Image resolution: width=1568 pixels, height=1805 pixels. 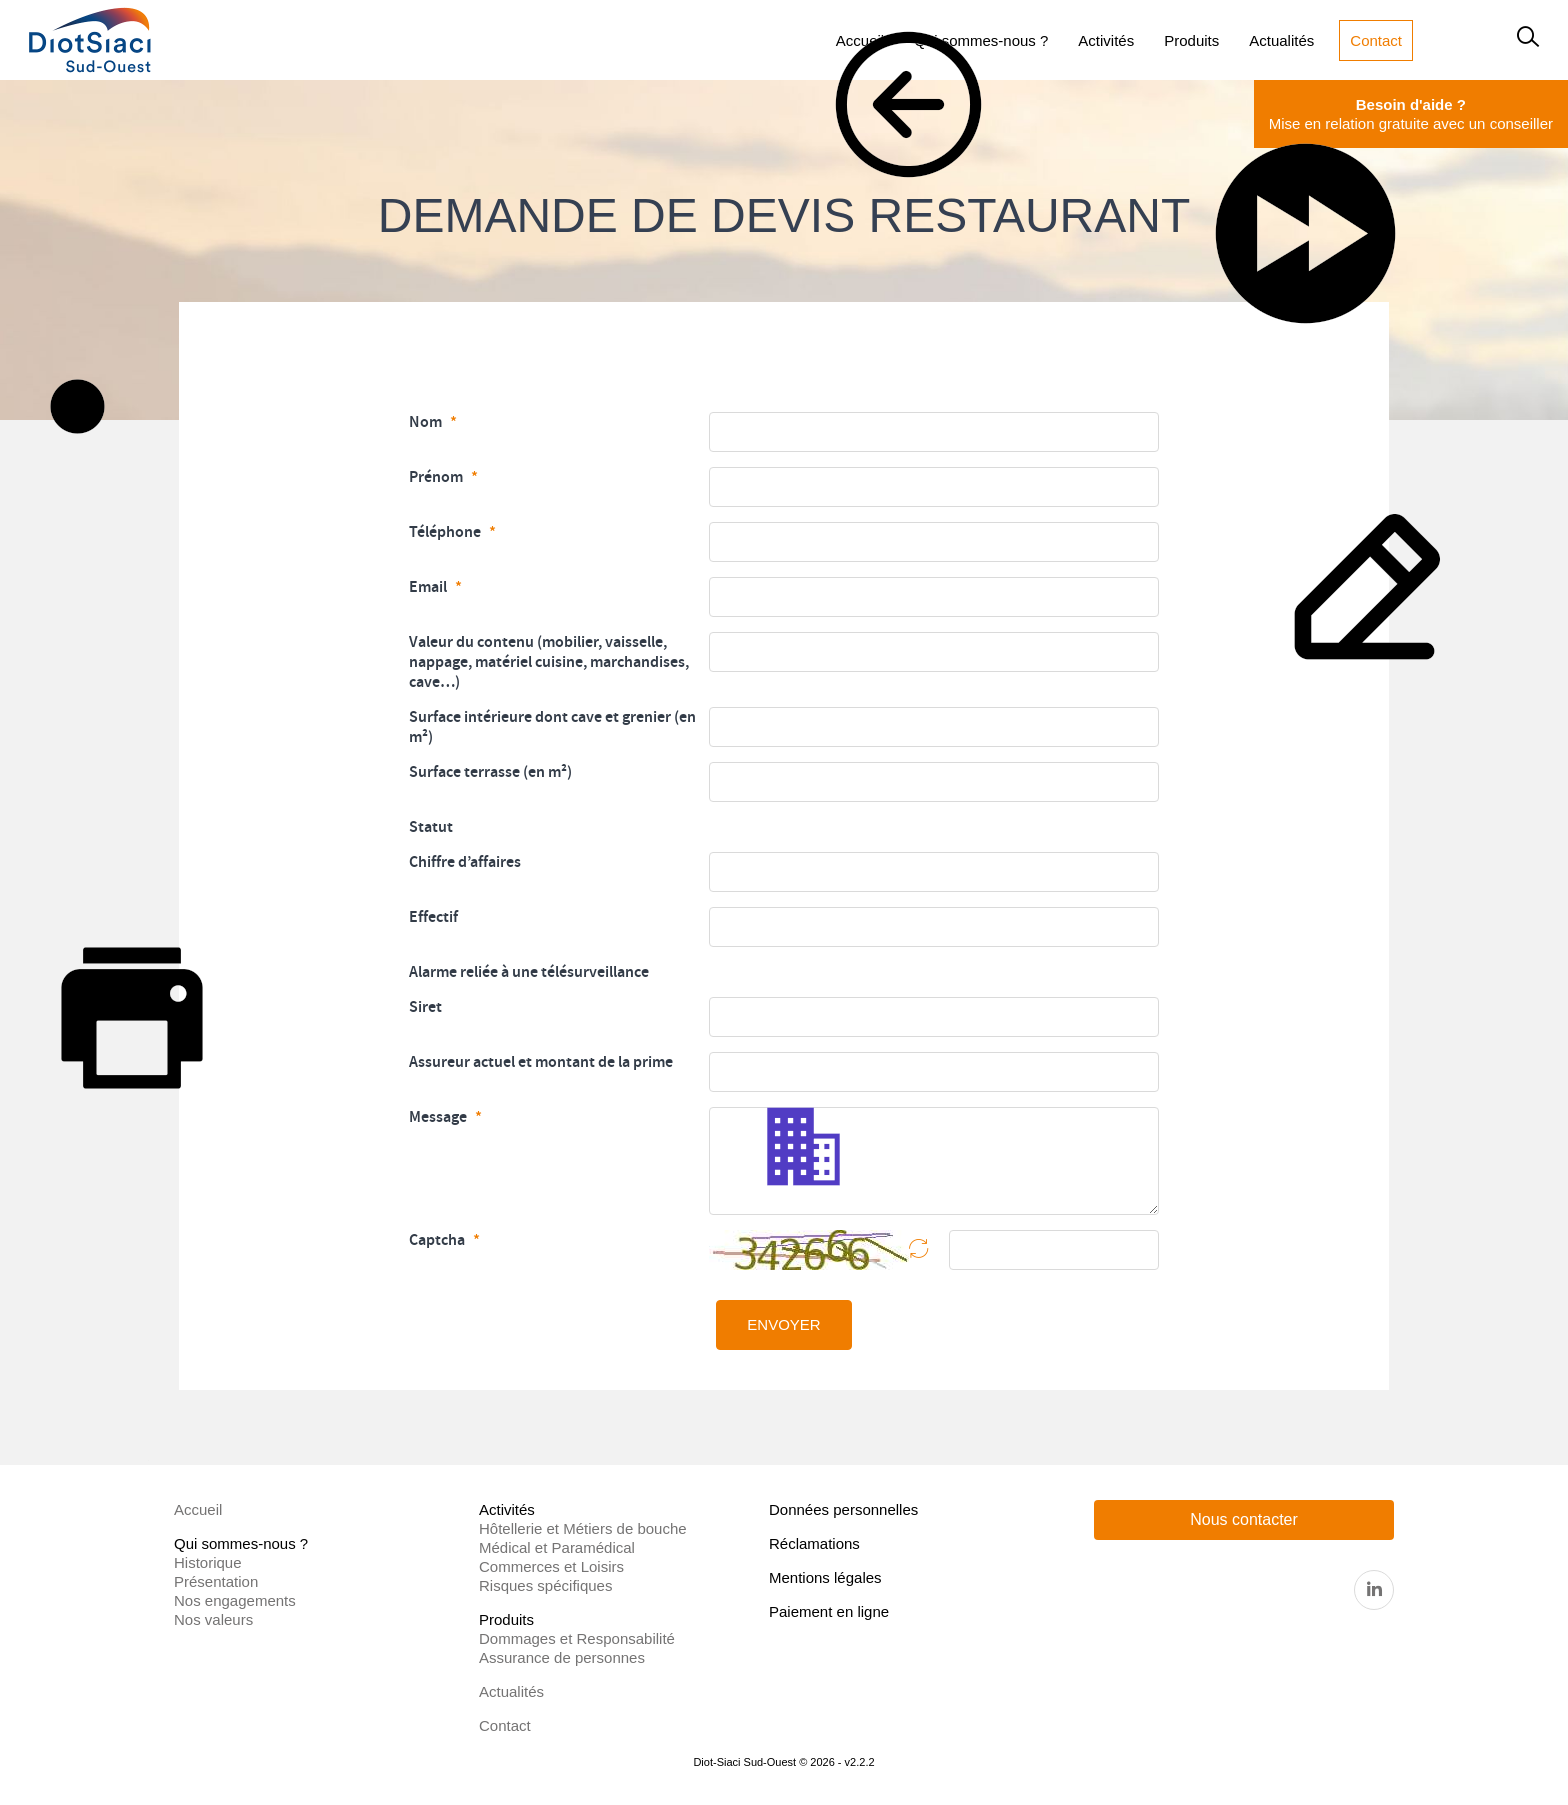 I want to click on print this document, so click(x=132, y=1018).